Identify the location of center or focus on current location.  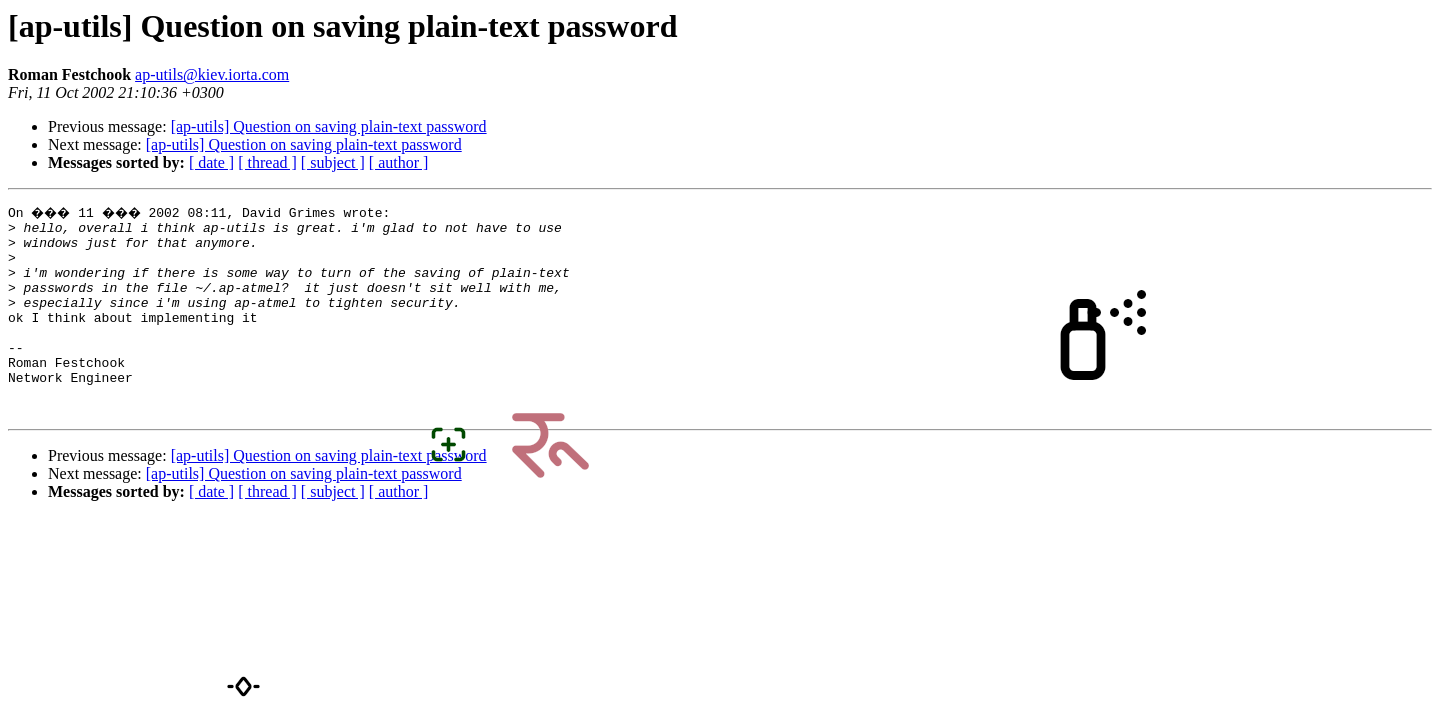
(448, 444).